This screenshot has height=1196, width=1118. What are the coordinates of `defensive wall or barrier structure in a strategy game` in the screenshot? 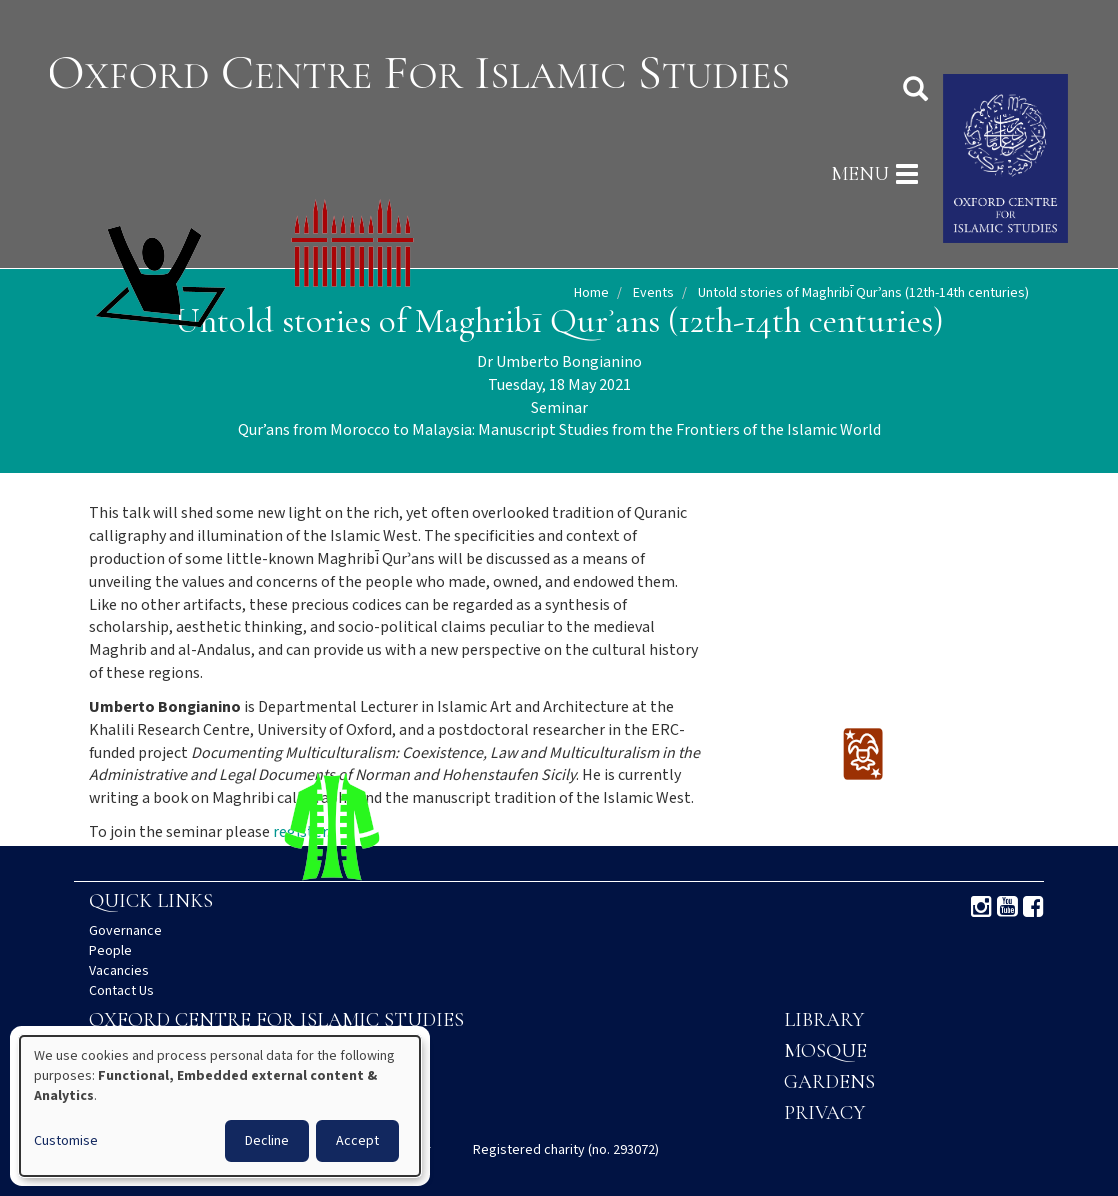 It's located at (352, 227).